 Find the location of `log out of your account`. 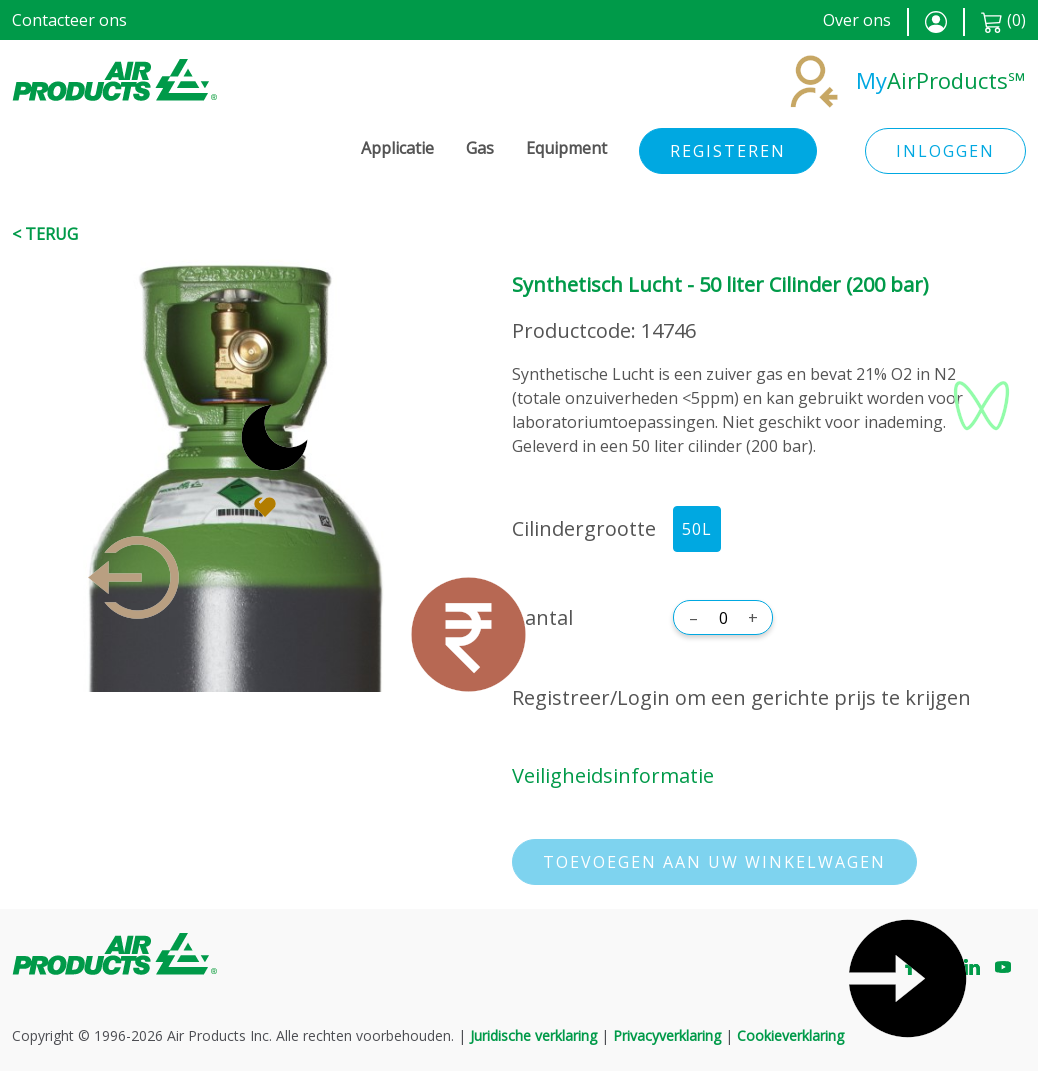

log out of your account is located at coordinates (137, 577).